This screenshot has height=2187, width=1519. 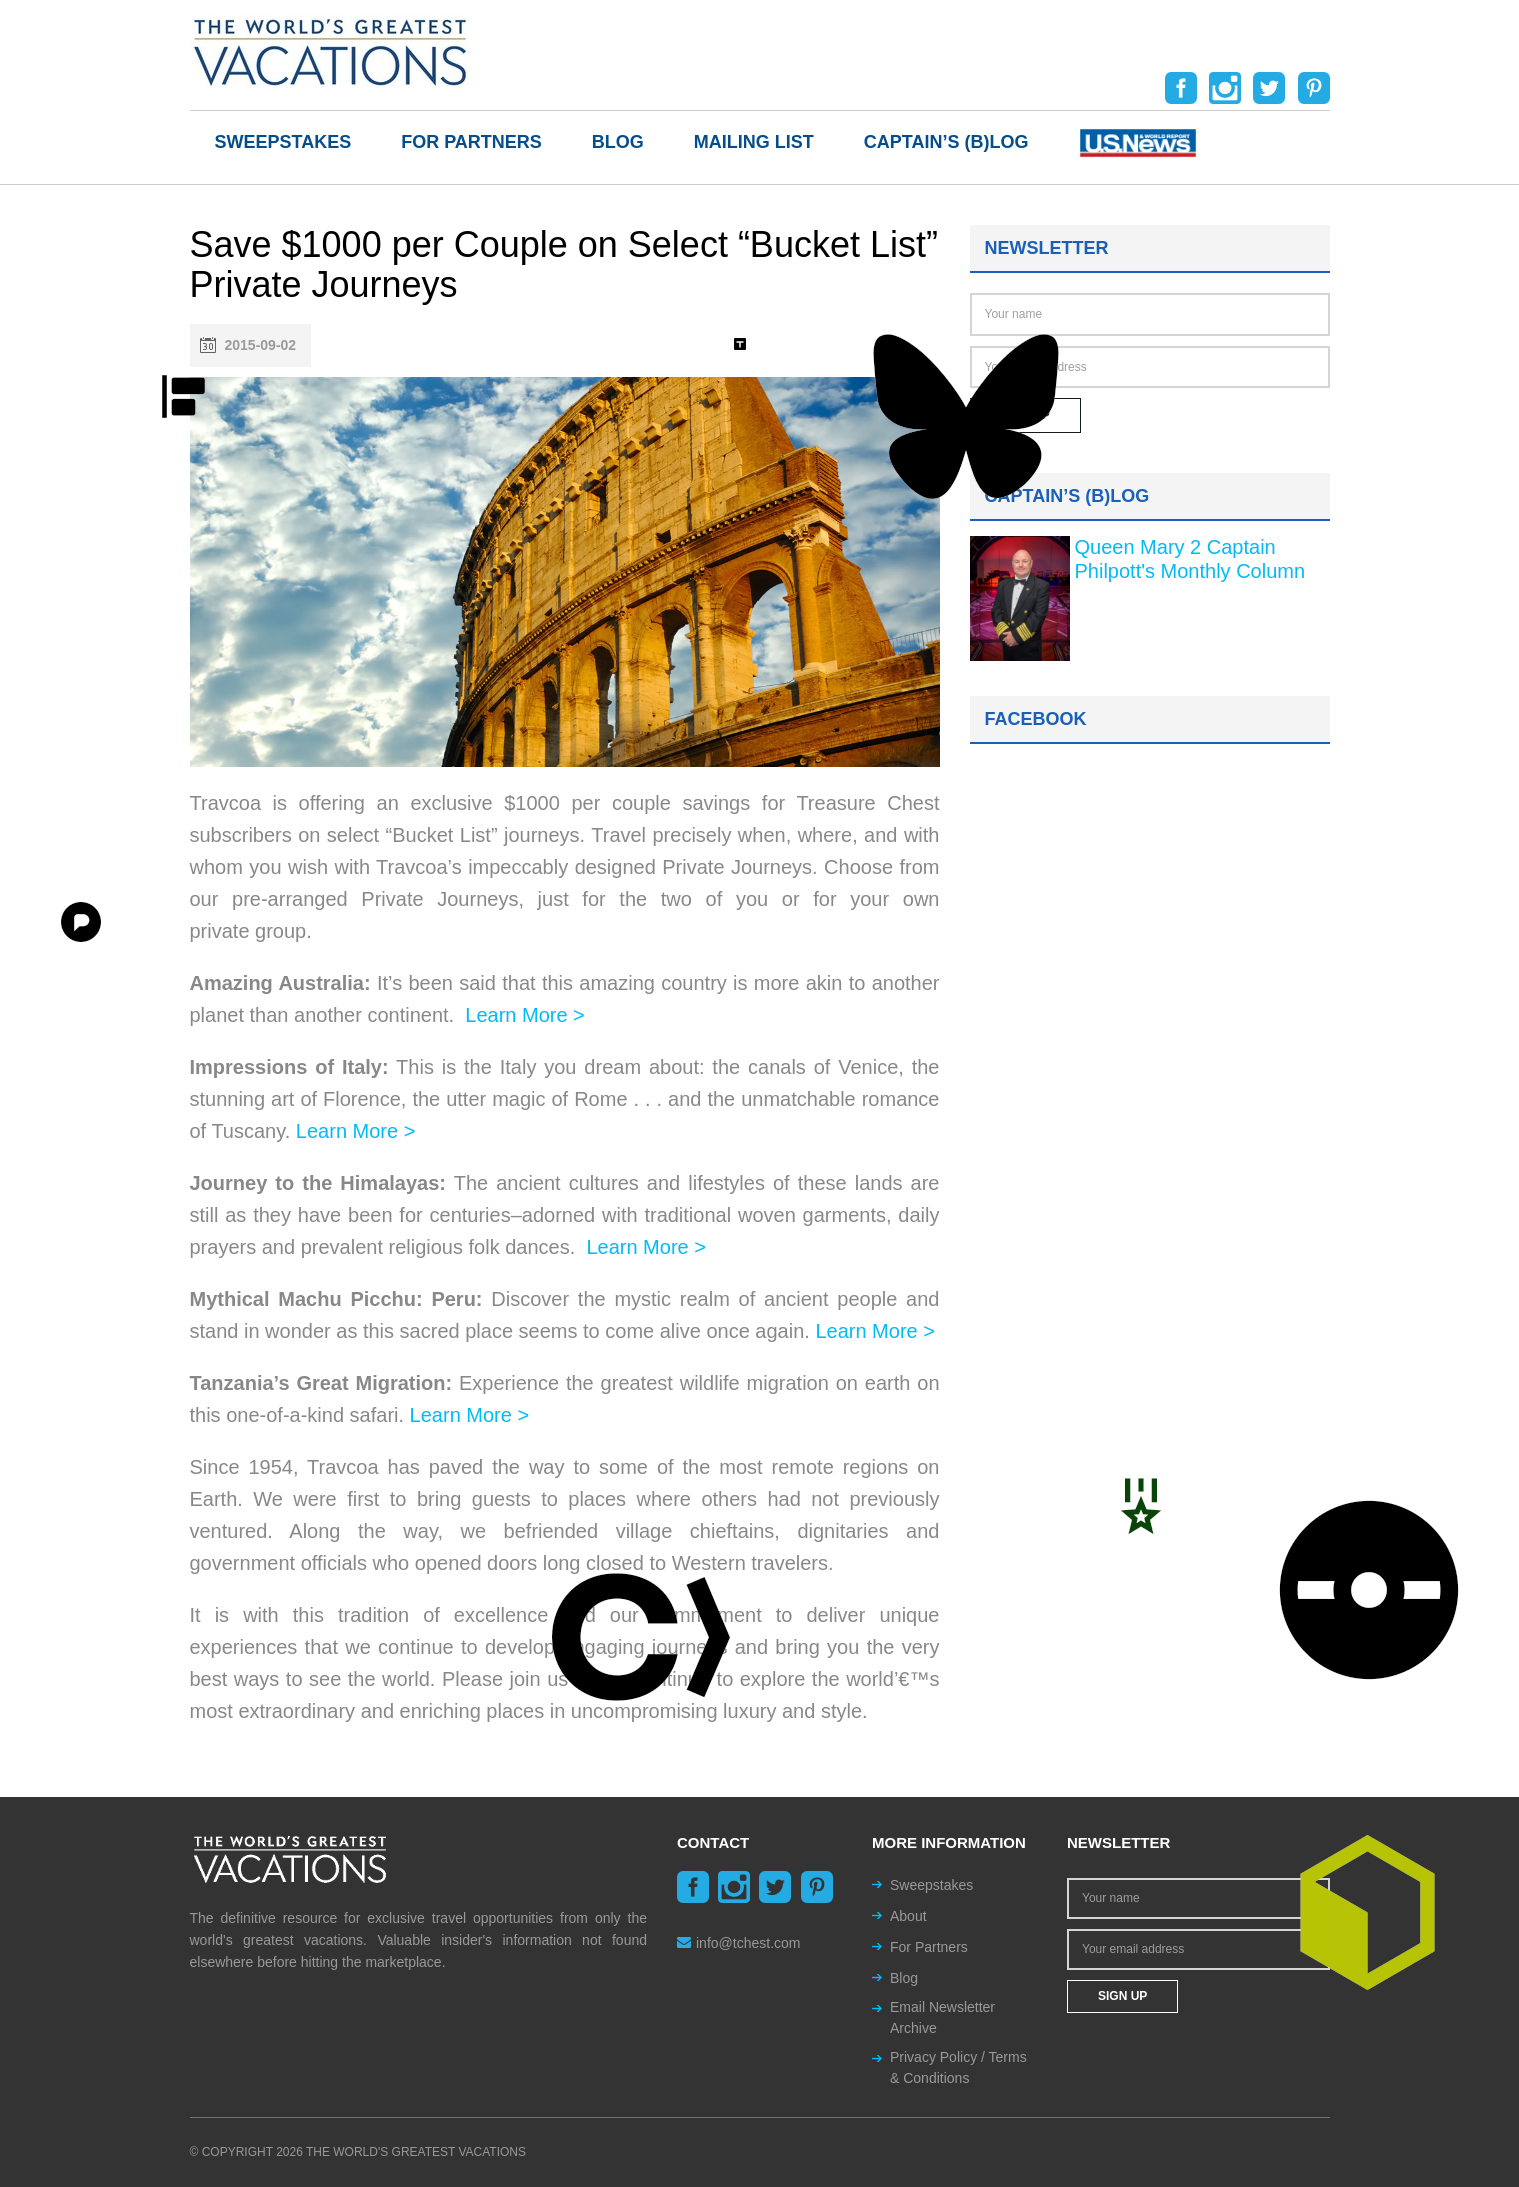 I want to click on view achievements or awards, so click(x=1141, y=1505).